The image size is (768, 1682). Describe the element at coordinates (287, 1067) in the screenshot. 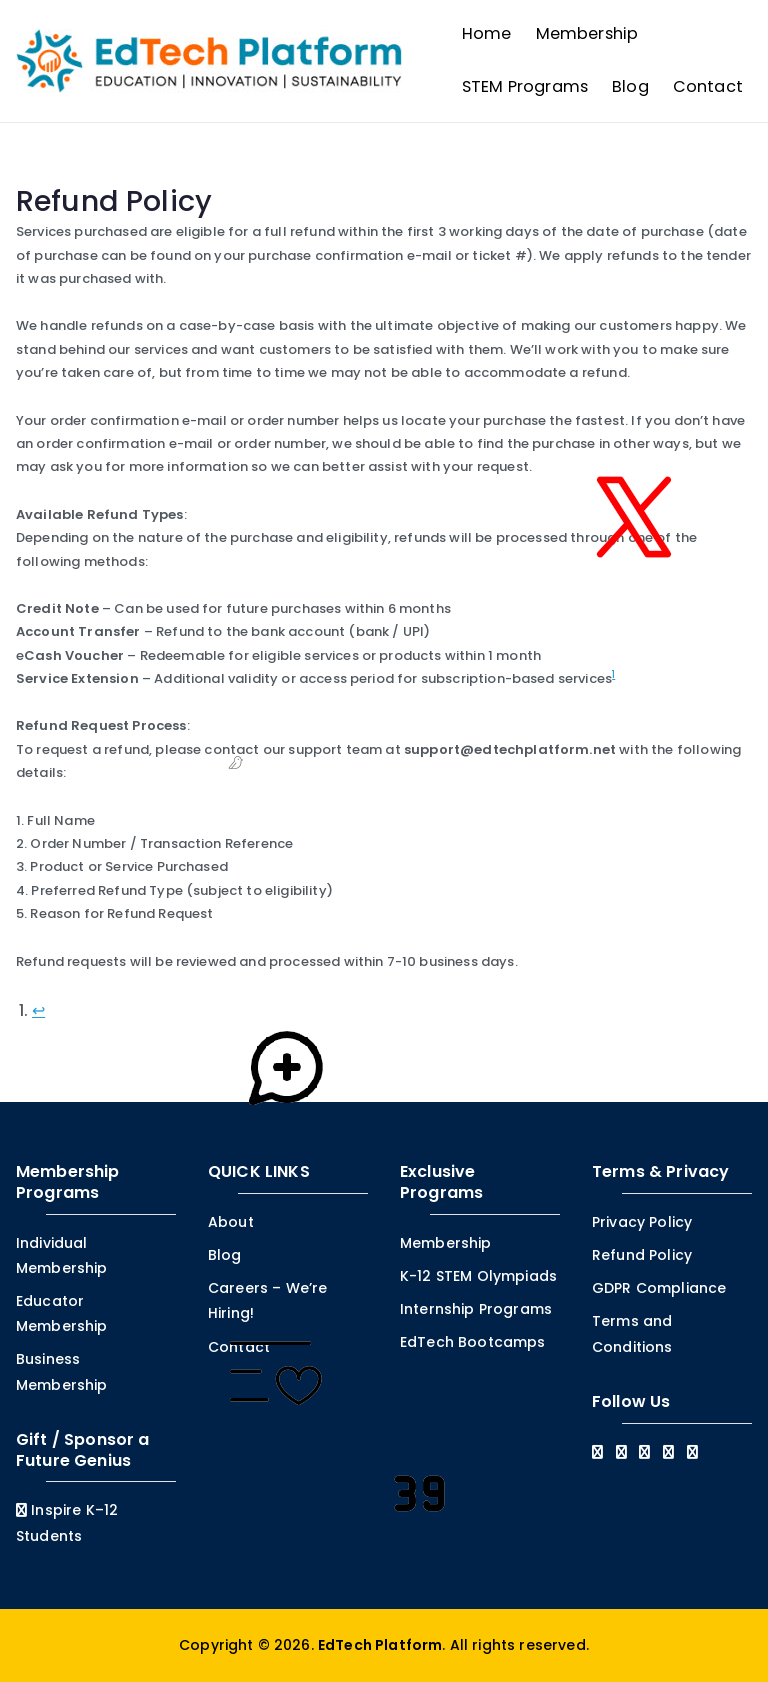

I see `add a comment or review to a location` at that location.